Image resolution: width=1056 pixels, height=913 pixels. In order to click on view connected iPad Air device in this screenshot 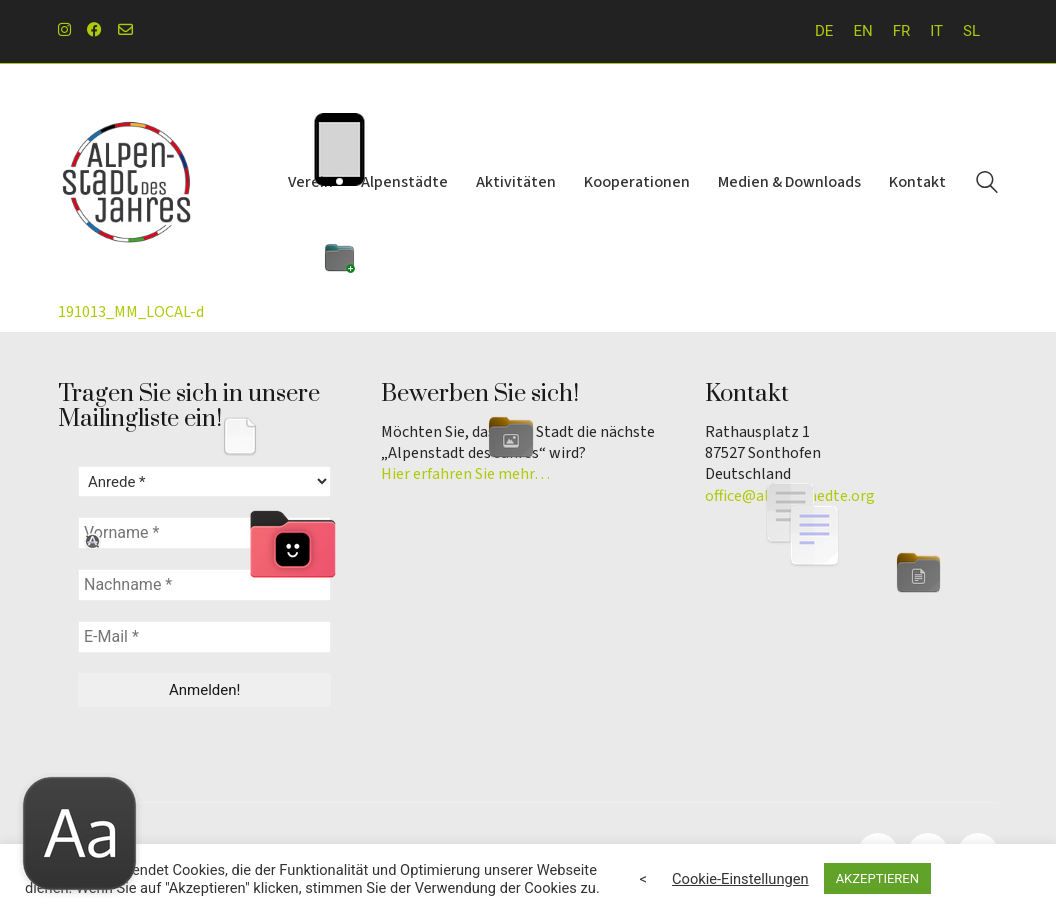, I will do `click(339, 149)`.